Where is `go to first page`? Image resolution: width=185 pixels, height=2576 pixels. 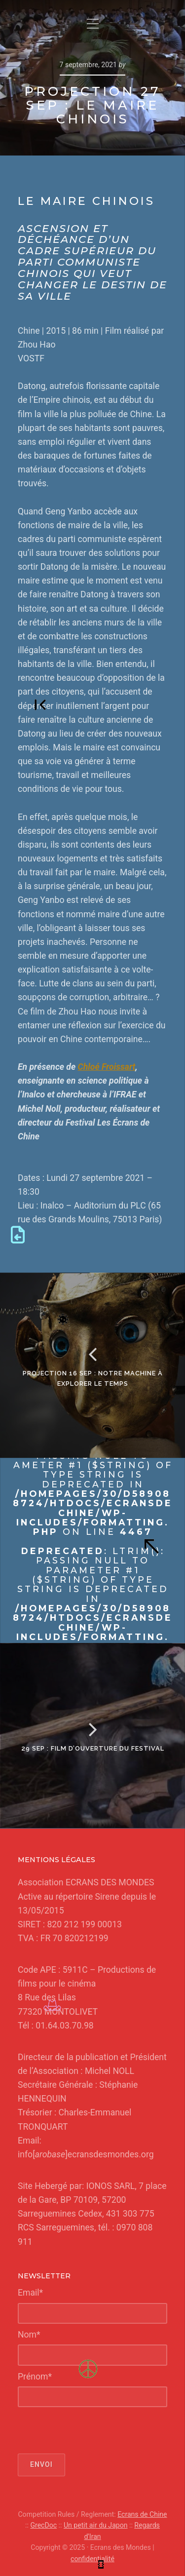
go to first page is located at coordinates (40, 704).